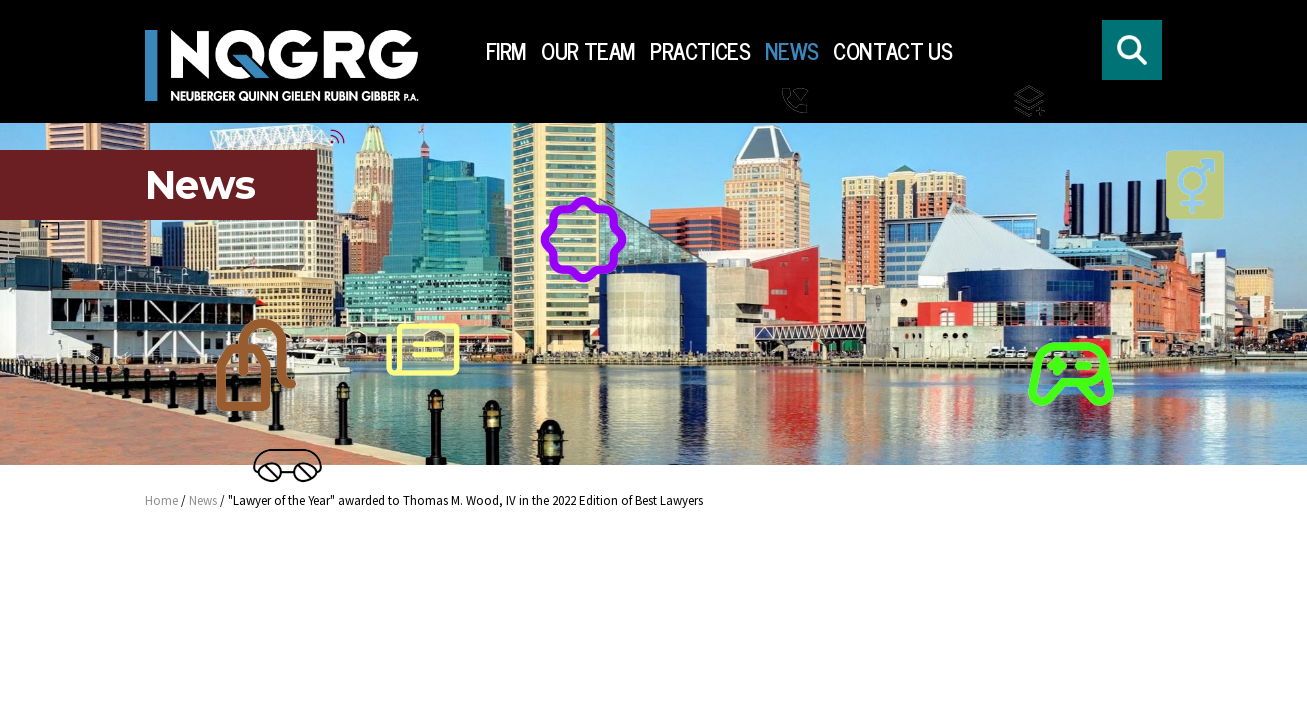 The width and height of the screenshot is (1307, 720). What do you see at coordinates (425, 349) in the screenshot?
I see `view news articles or updates` at bounding box center [425, 349].